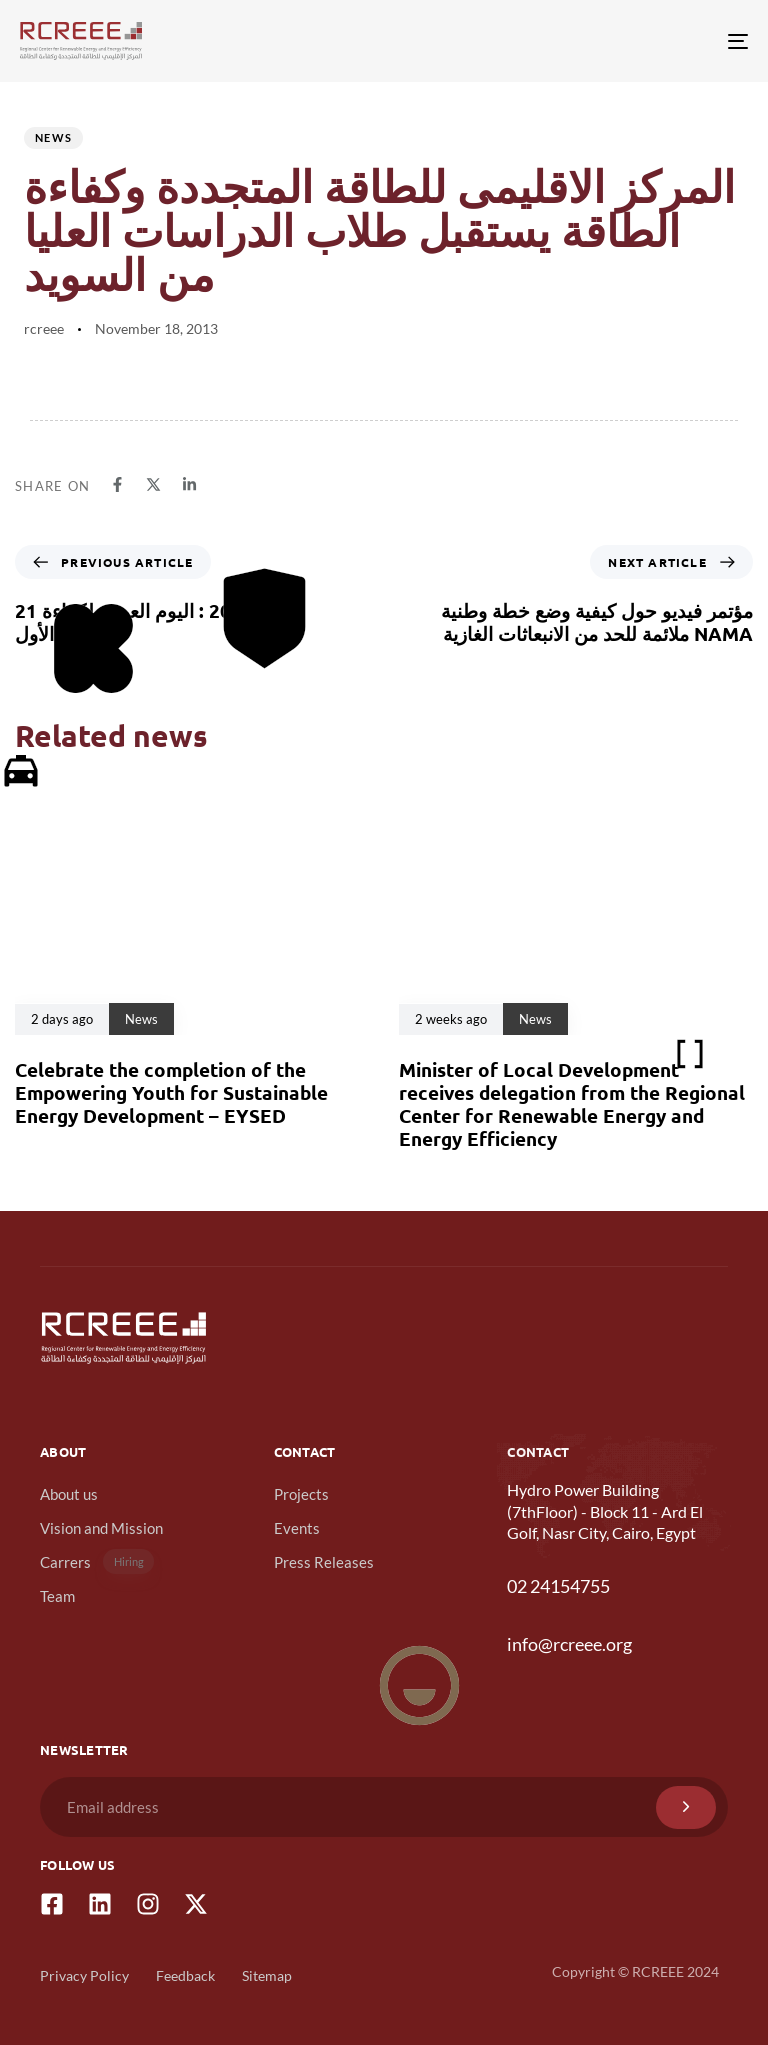 The height and width of the screenshot is (2045, 768). I want to click on request a taxi or rideshare, so click(21, 770).